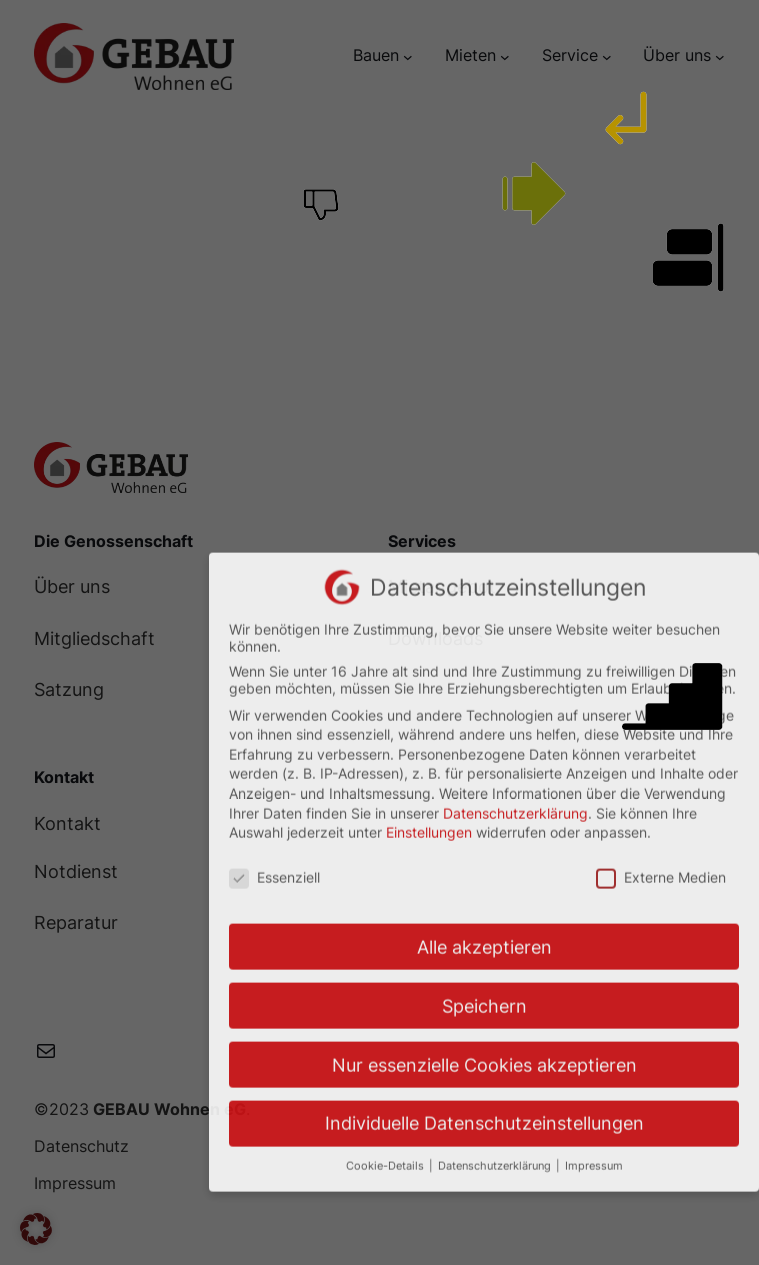  What do you see at coordinates (321, 203) in the screenshot?
I see `dislike or downvote content` at bounding box center [321, 203].